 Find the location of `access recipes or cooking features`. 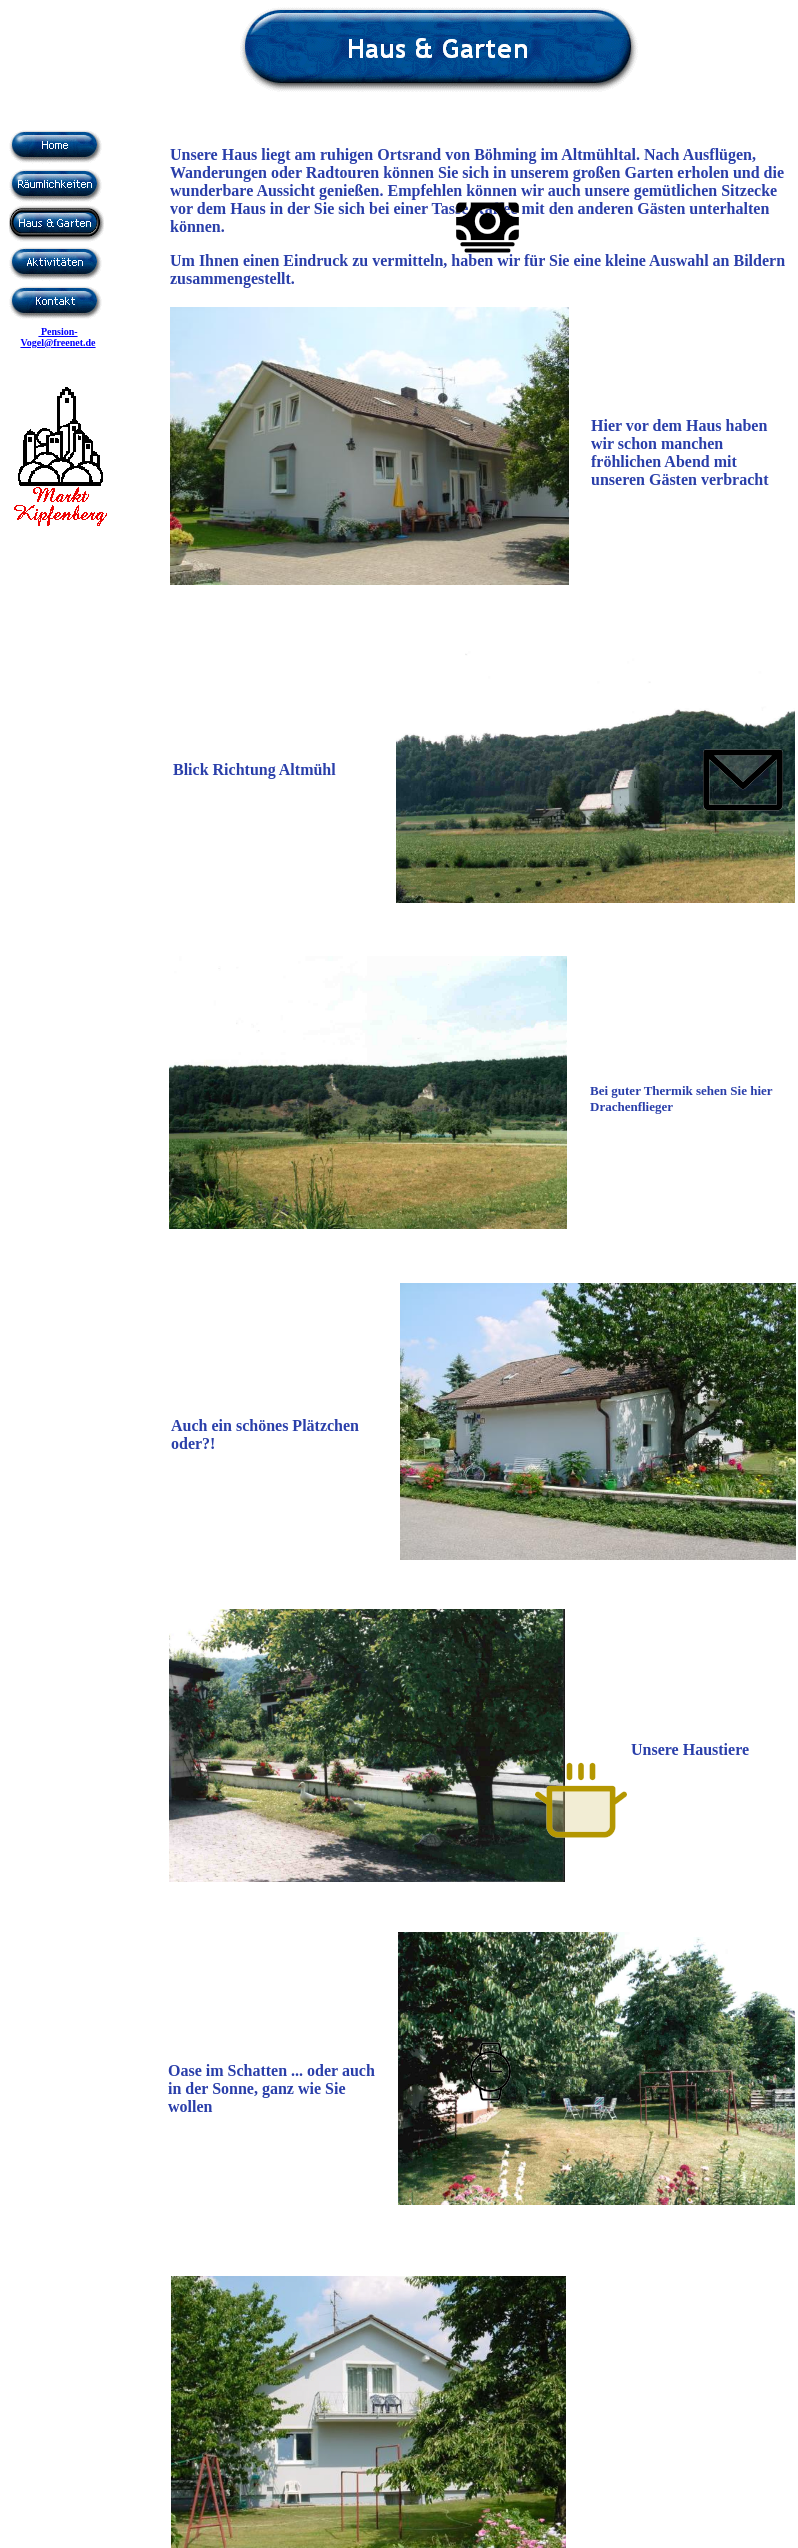

access recipes or cooking features is located at coordinates (581, 1806).